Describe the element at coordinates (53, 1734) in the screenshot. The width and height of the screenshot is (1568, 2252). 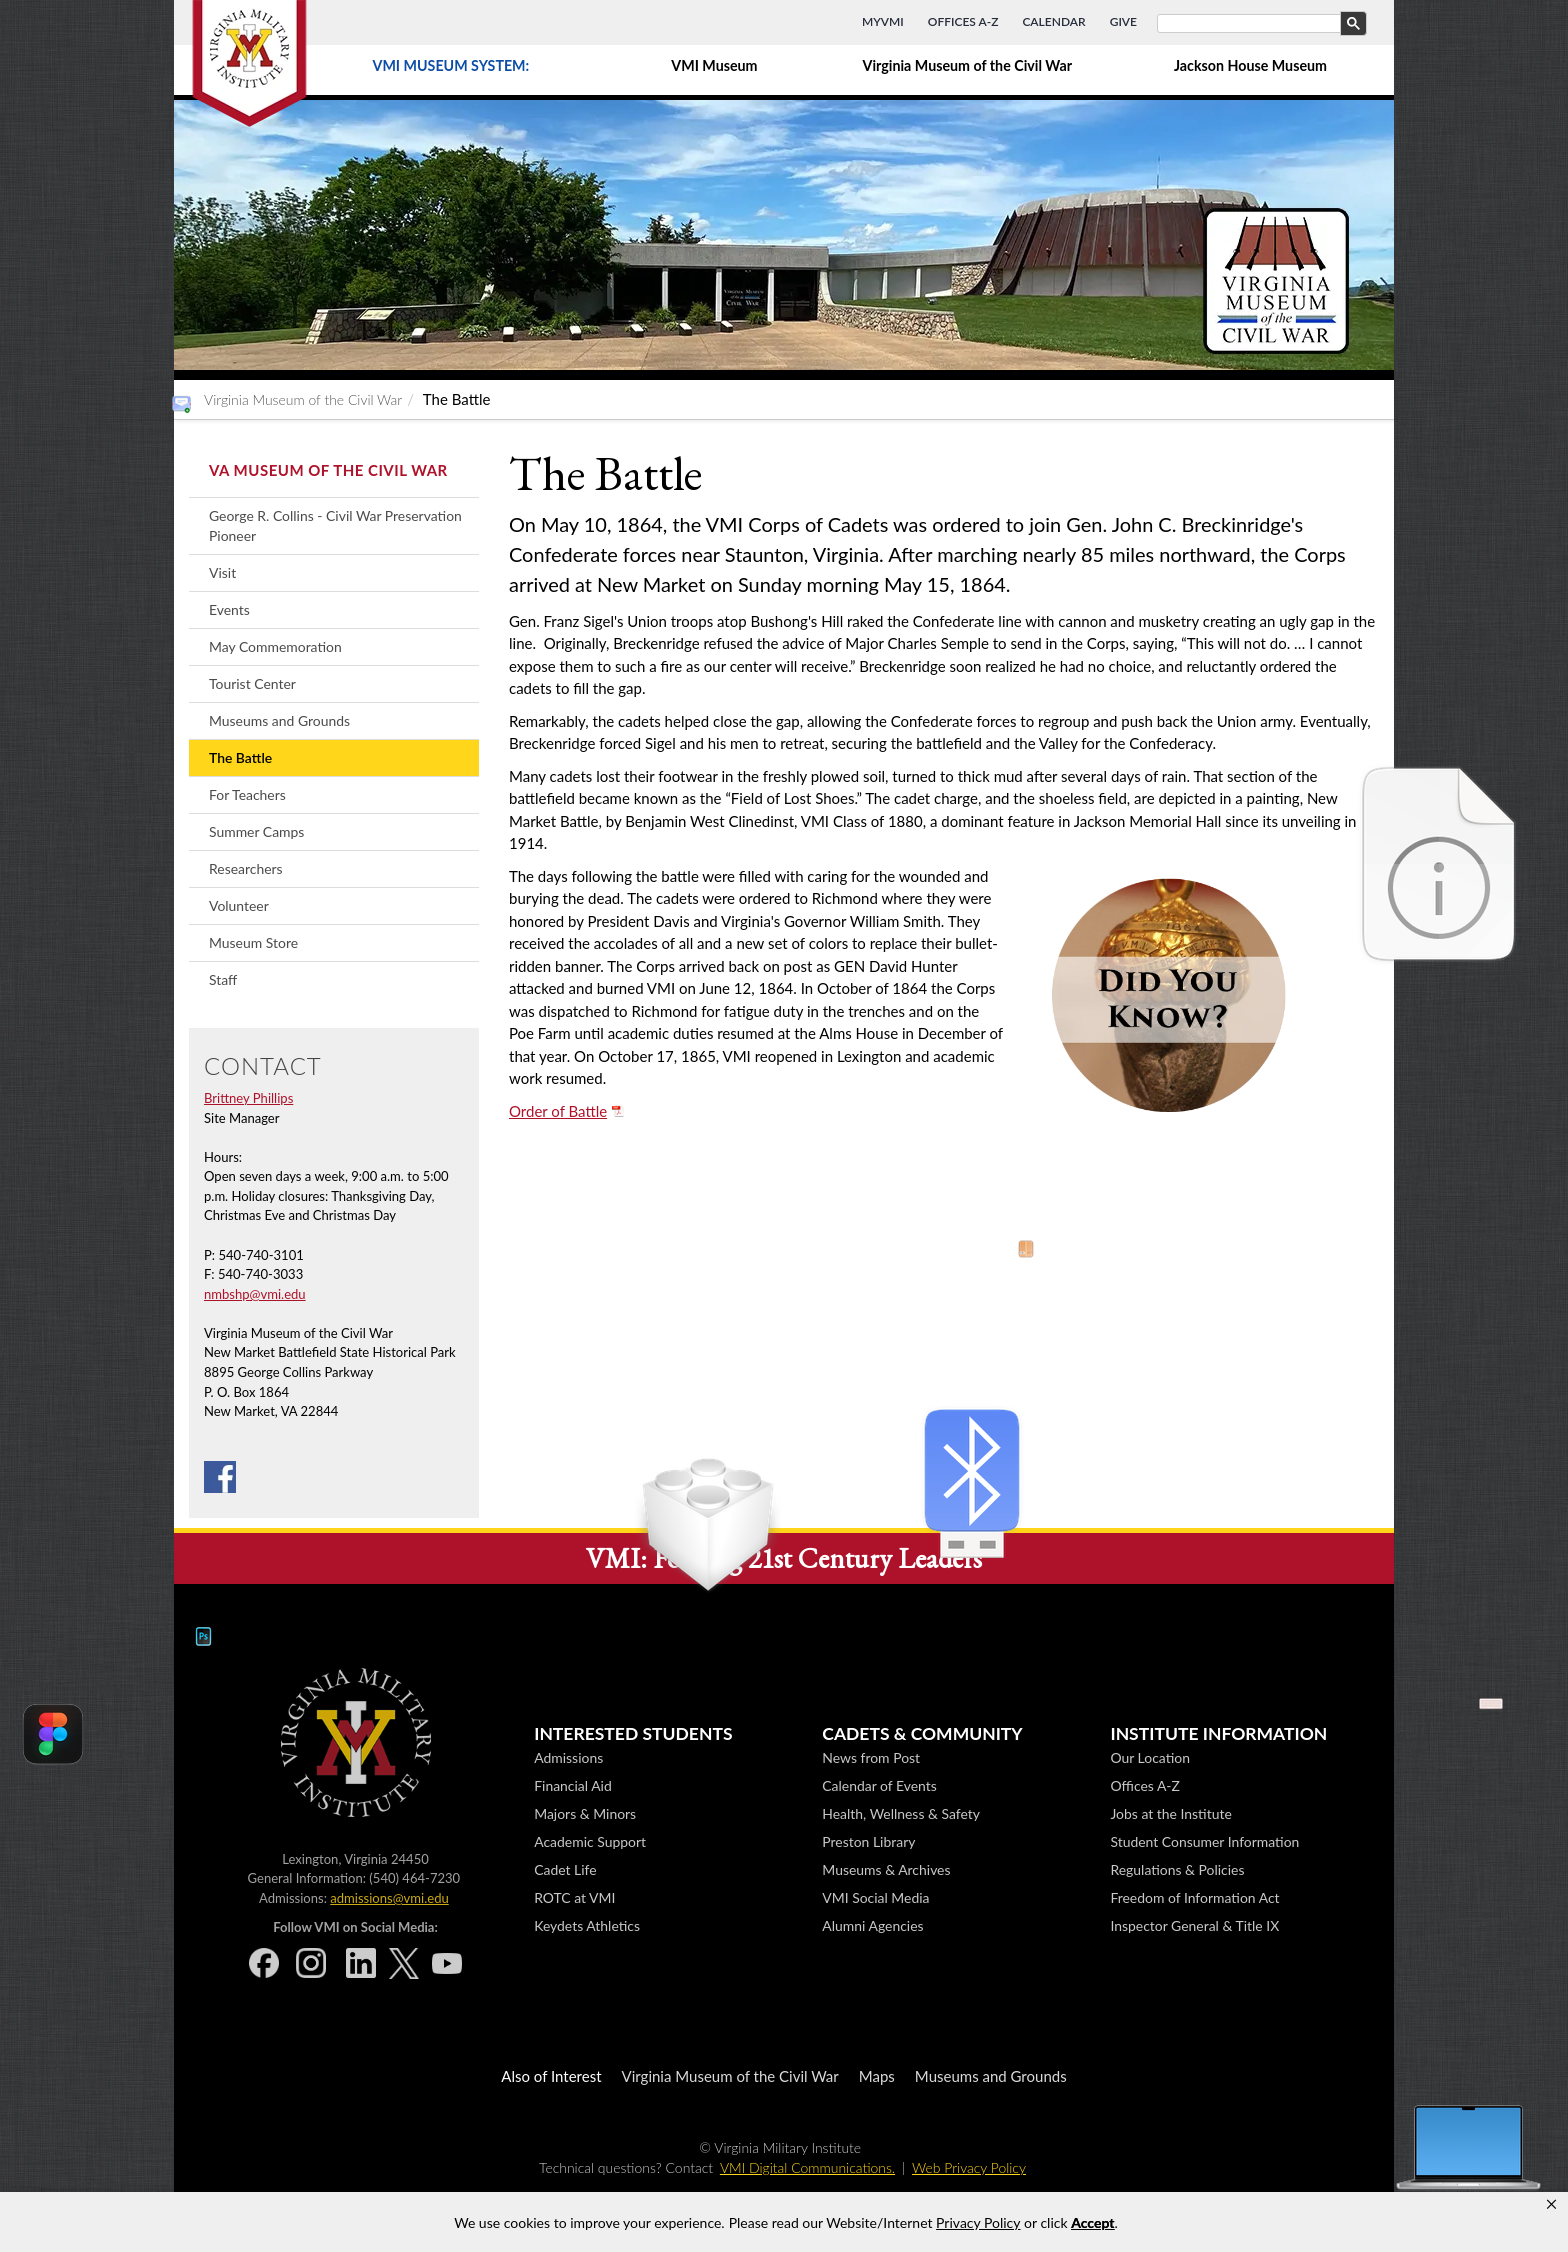
I see `open figma design application` at that location.